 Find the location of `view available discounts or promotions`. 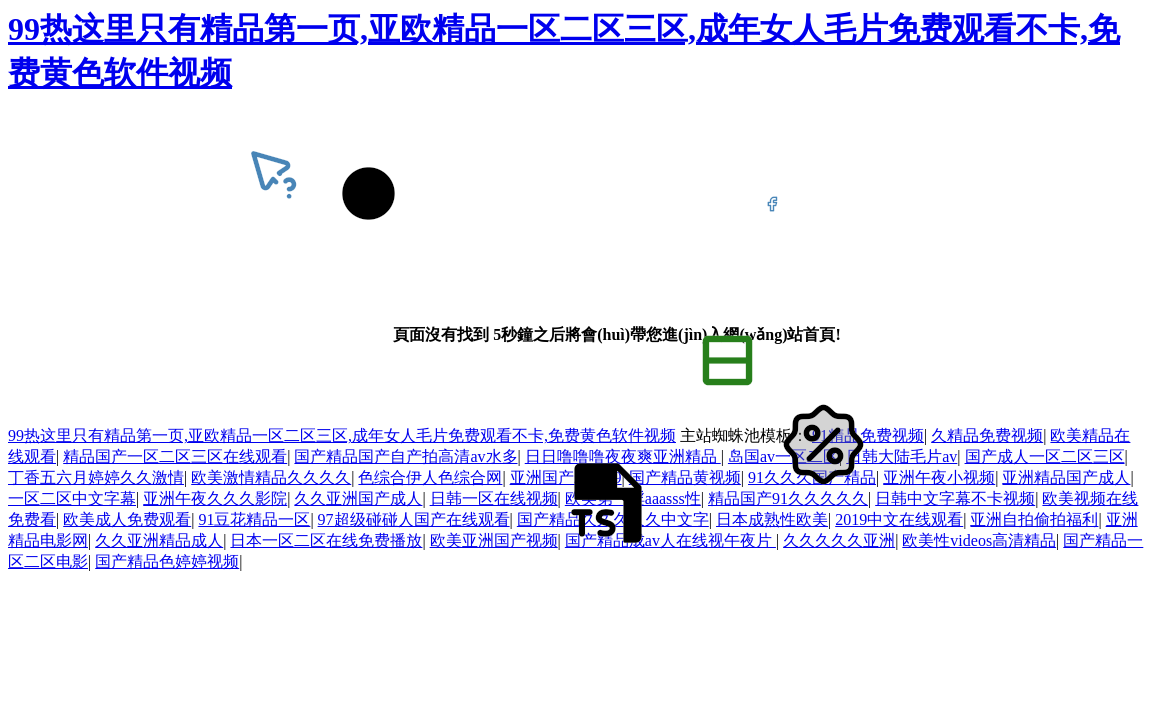

view available discounts or promotions is located at coordinates (823, 444).